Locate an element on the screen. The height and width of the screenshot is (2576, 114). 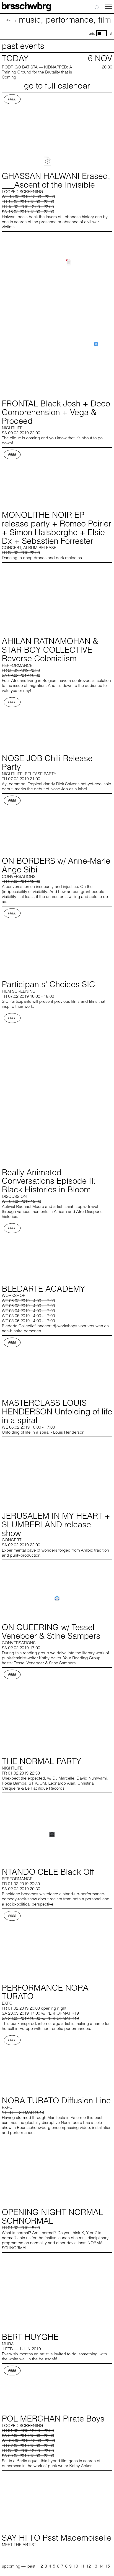
check for application updates is located at coordinates (57, 1598).